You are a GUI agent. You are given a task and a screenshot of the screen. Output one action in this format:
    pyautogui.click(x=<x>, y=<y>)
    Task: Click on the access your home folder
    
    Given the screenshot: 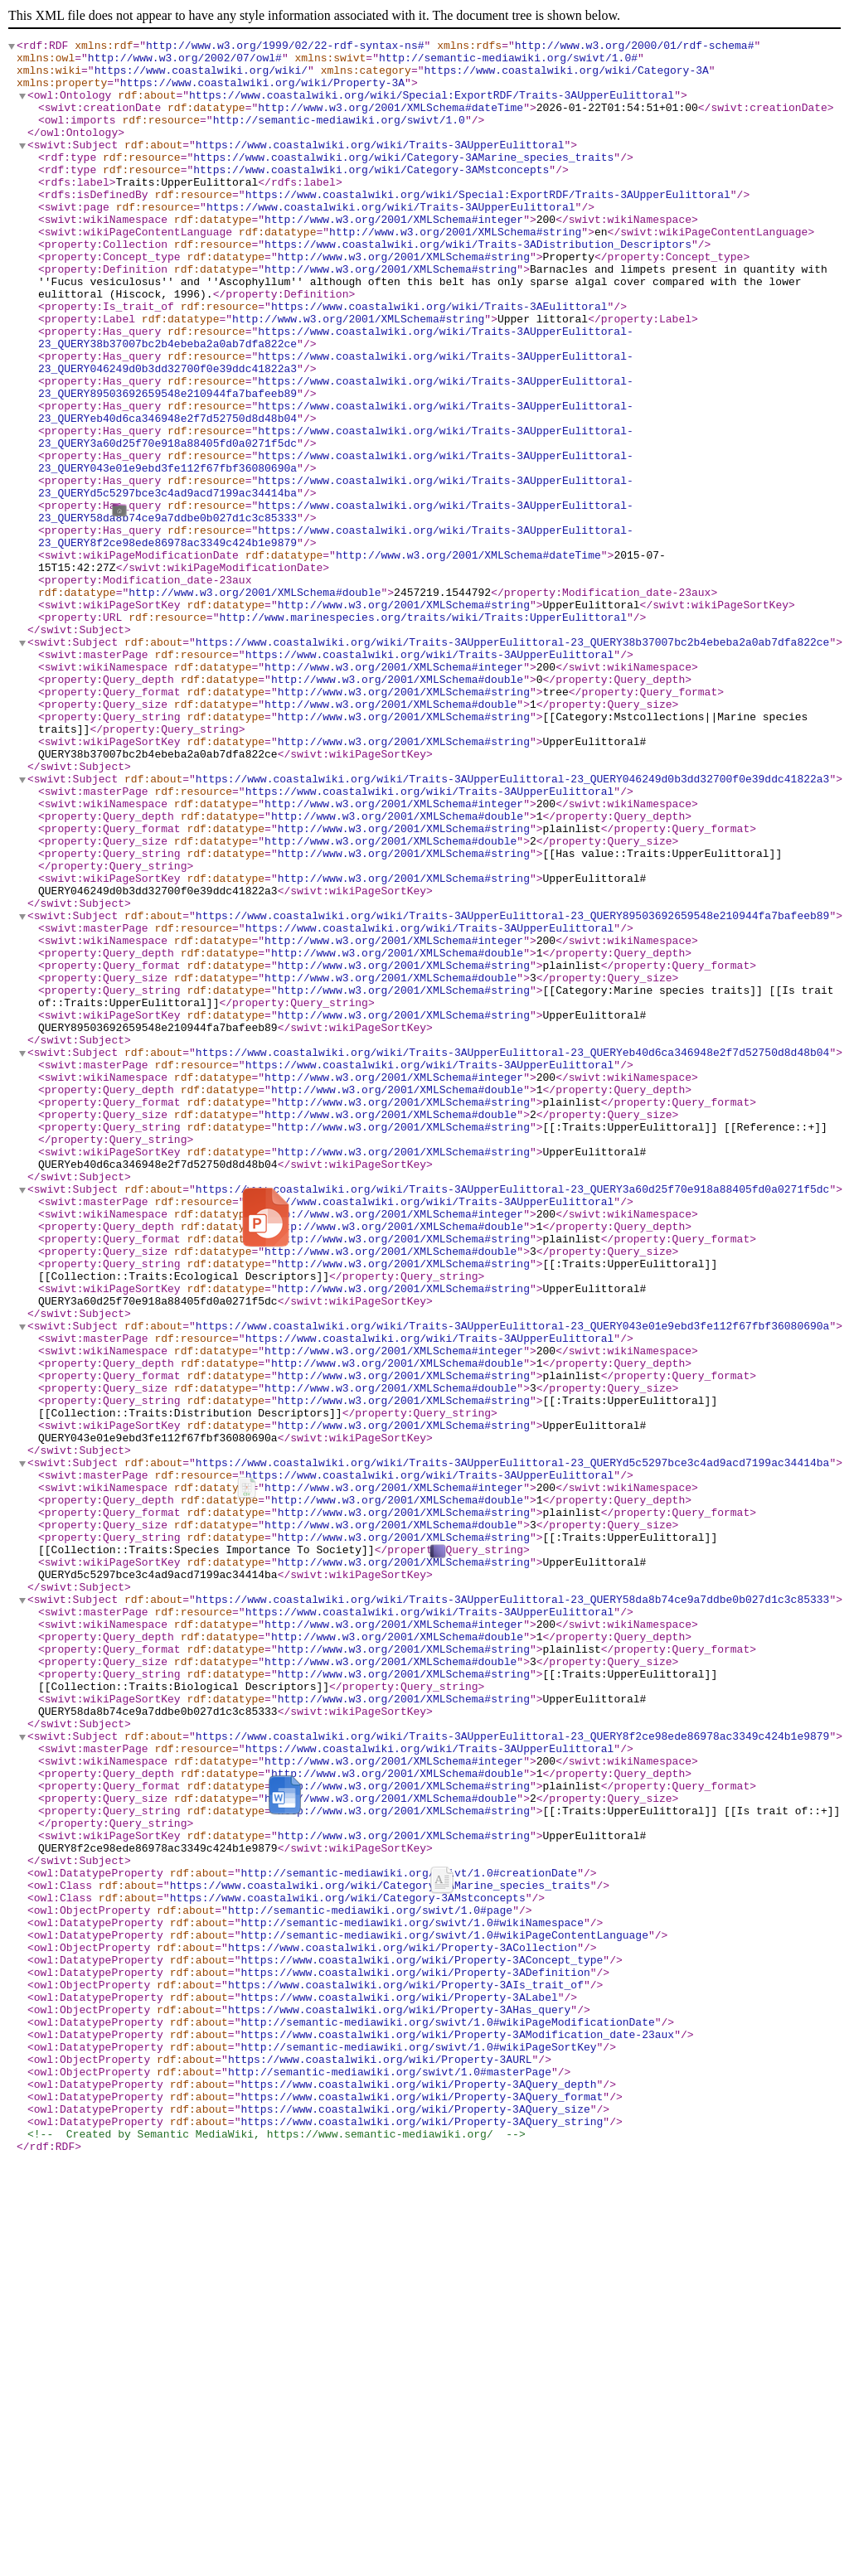 What is the action you would take?
    pyautogui.click(x=119, y=510)
    